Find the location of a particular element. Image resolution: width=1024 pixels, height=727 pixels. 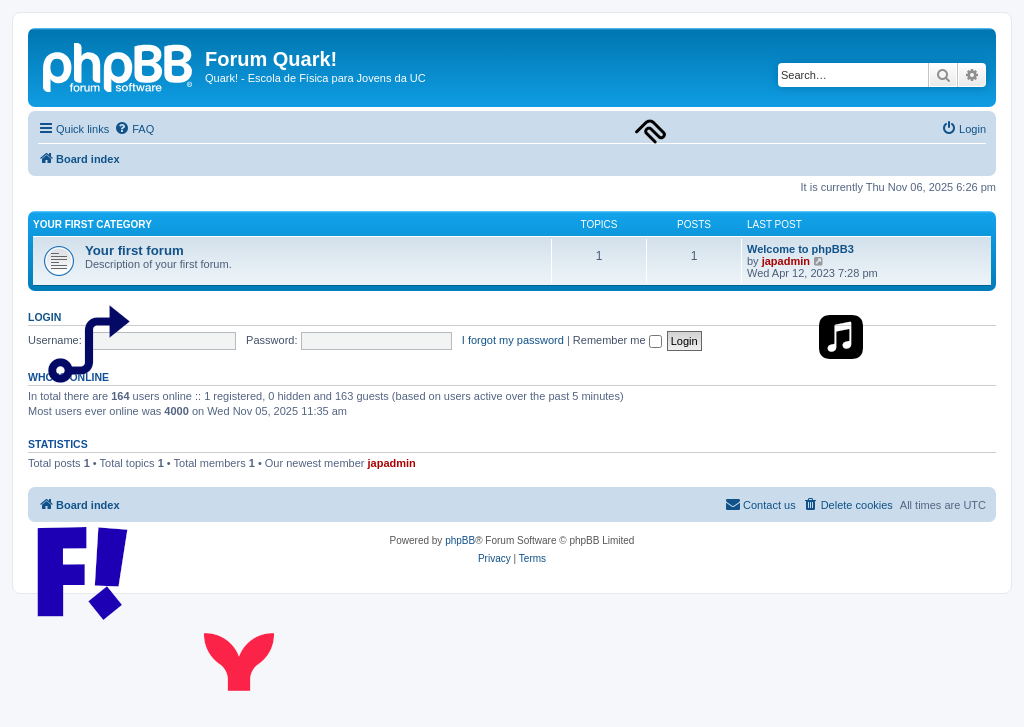

get directions or navigation guidance is located at coordinates (89, 346).